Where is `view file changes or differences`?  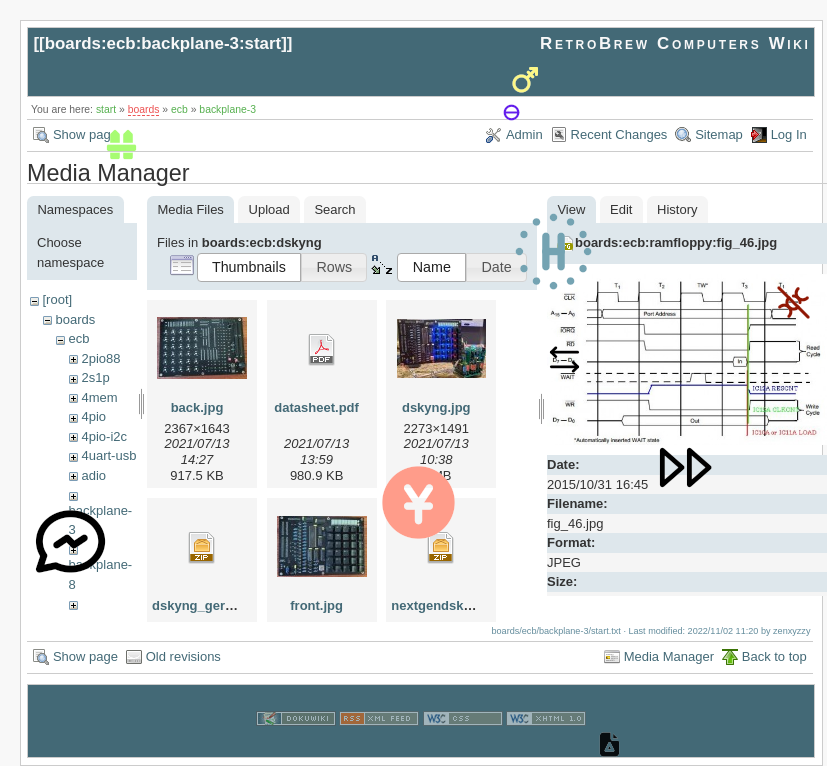 view file changes or differences is located at coordinates (609, 744).